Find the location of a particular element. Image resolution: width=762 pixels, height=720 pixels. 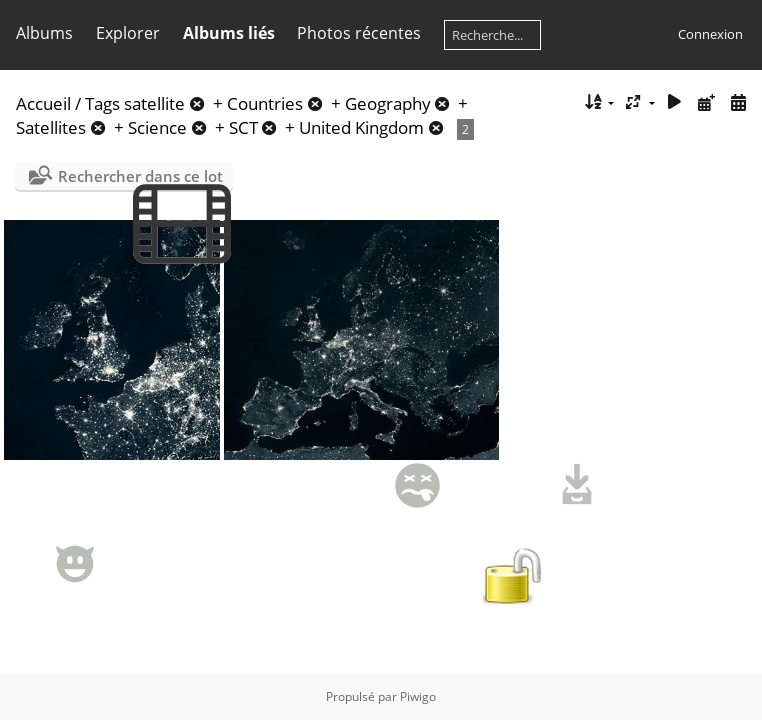

indicates feeling unwell or sick status is located at coordinates (417, 485).